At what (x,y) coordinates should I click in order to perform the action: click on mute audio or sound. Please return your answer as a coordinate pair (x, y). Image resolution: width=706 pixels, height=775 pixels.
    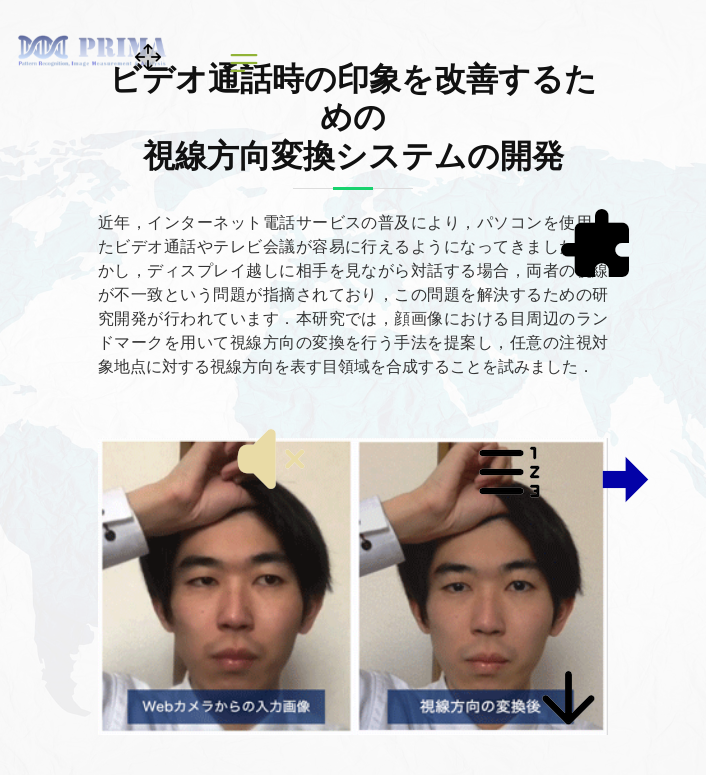
    Looking at the image, I should click on (271, 459).